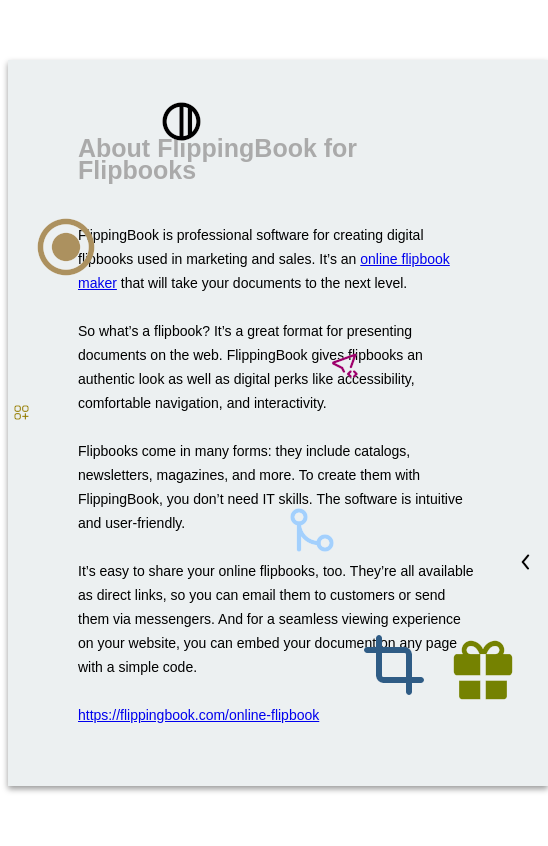  I want to click on crop an image or photo, so click(394, 665).